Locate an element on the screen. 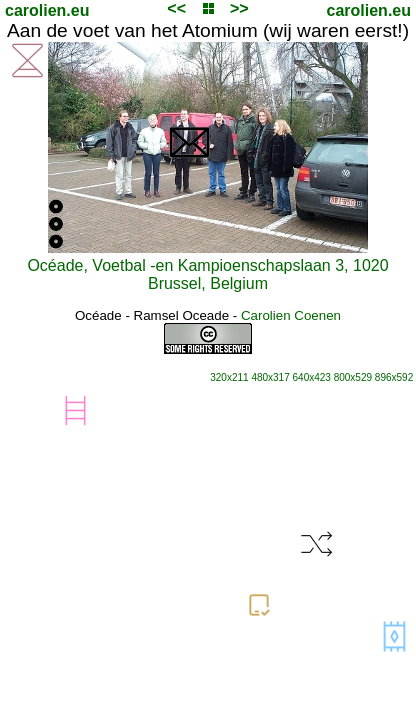 This screenshot has width=416, height=720. access step-by-step instructions or tutorials is located at coordinates (75, 410).